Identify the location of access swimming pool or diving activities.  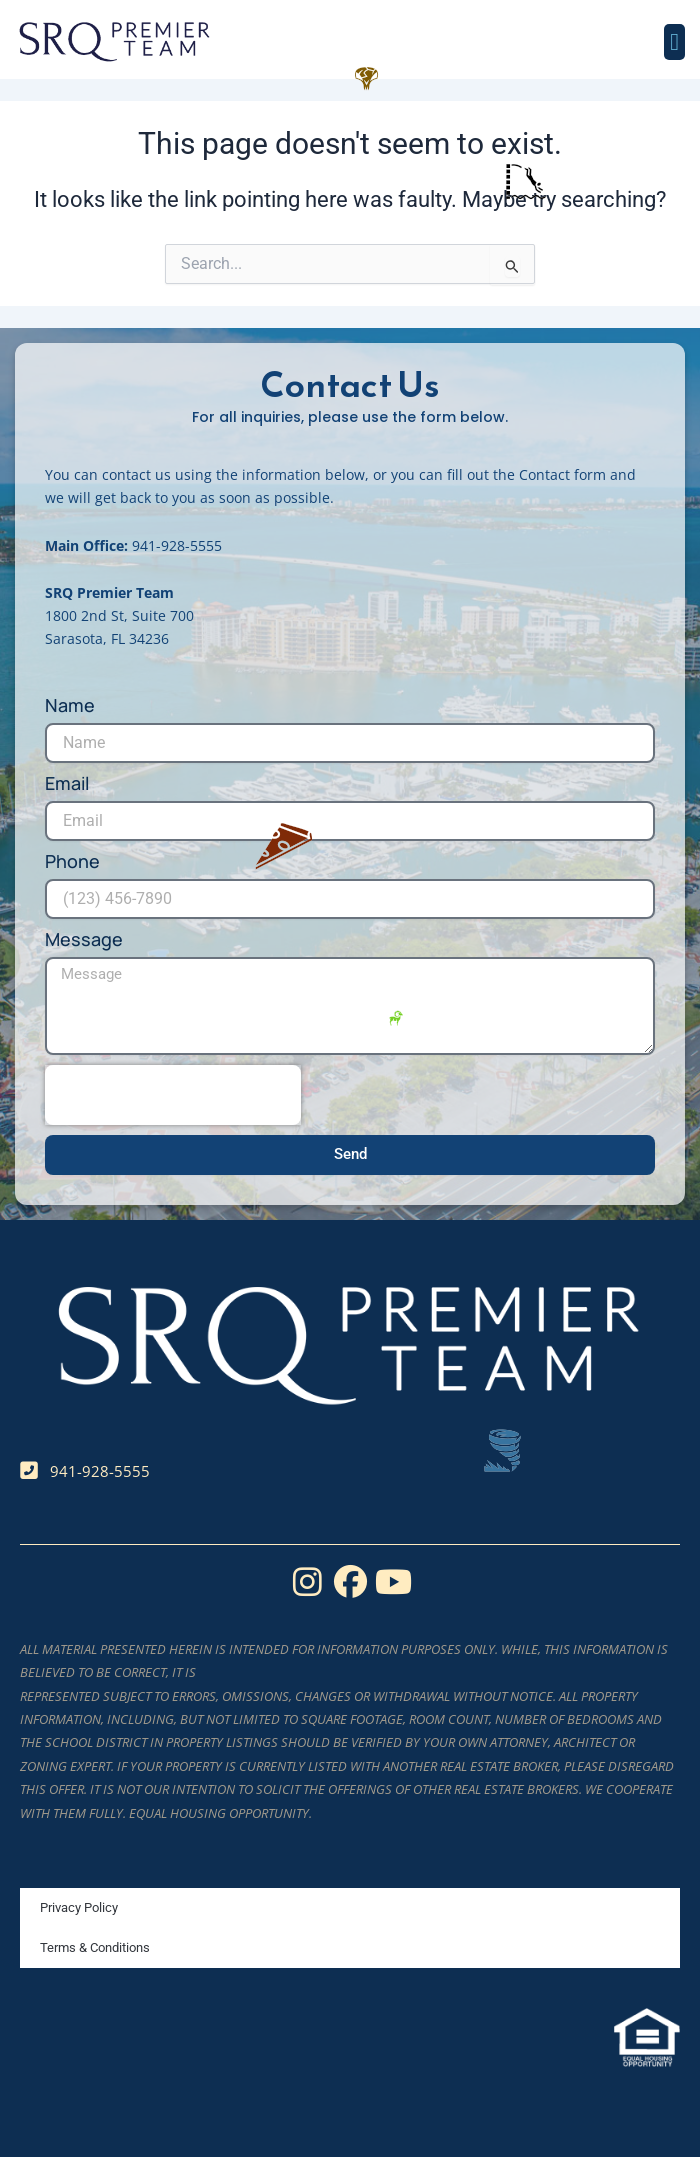
(525, 179).